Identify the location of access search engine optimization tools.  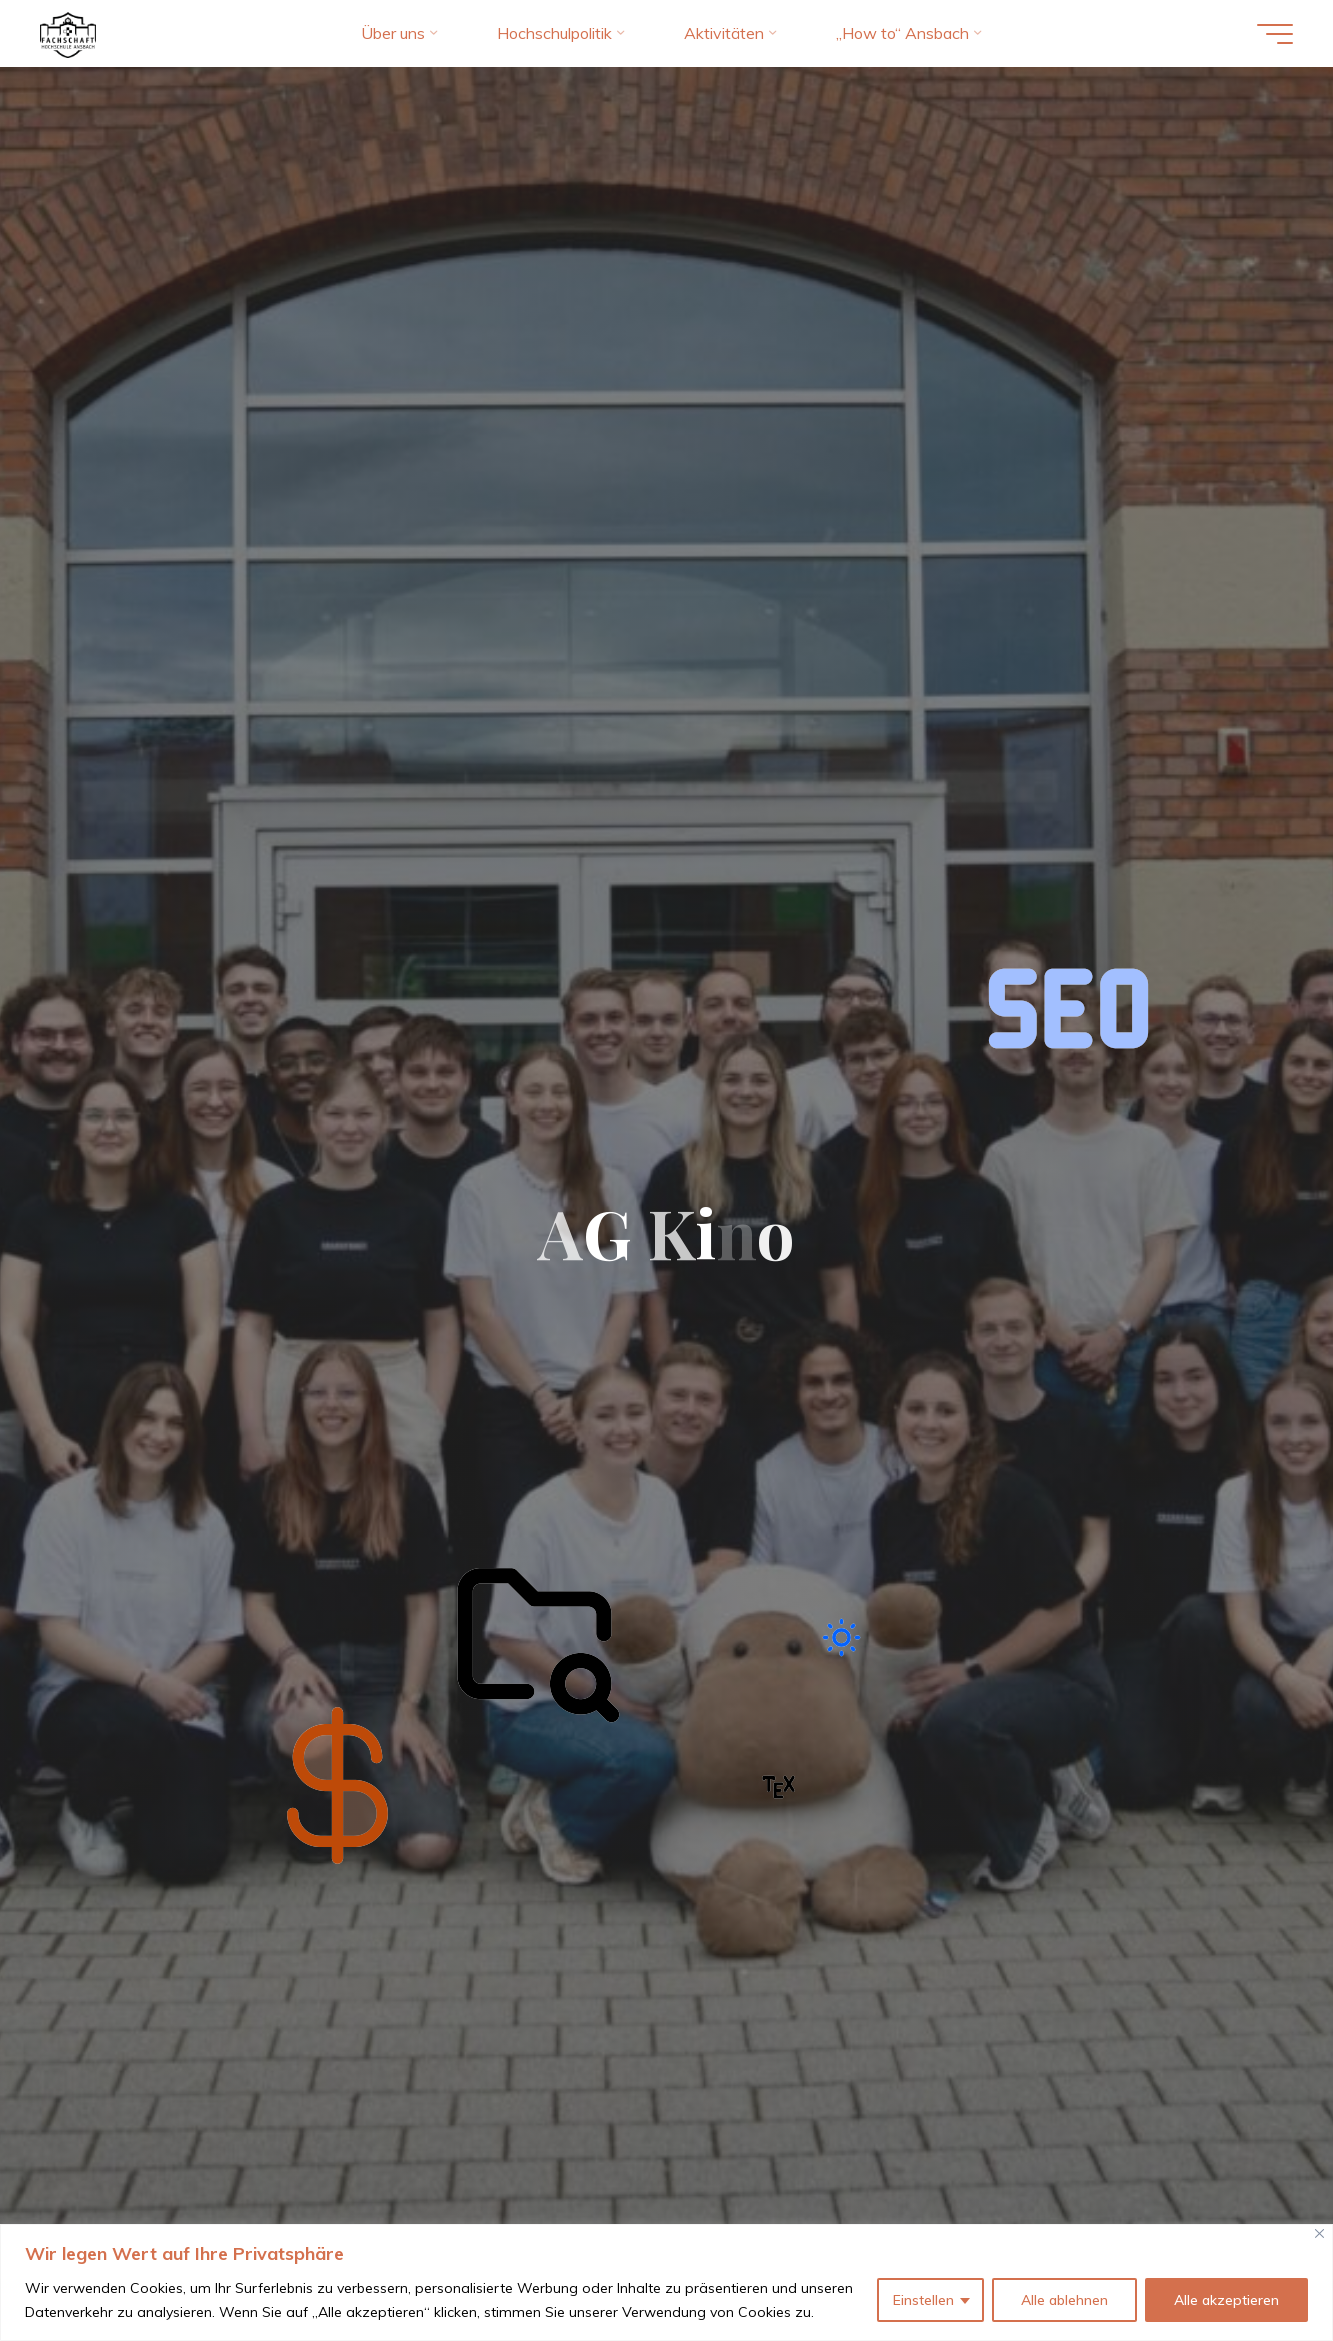
(1068, 1008).